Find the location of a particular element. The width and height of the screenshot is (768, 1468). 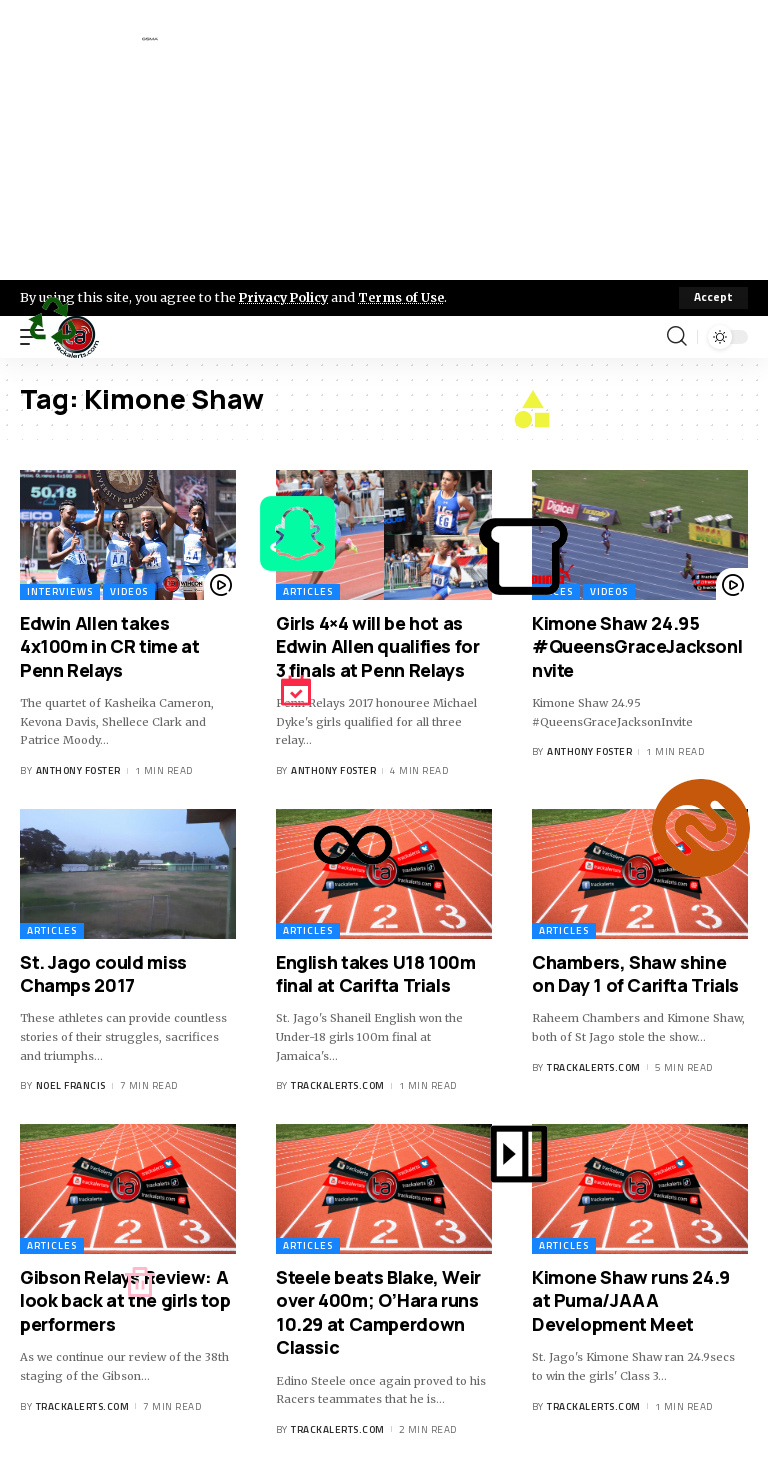

GSMA organization logo is located at coordinates (150, 39).